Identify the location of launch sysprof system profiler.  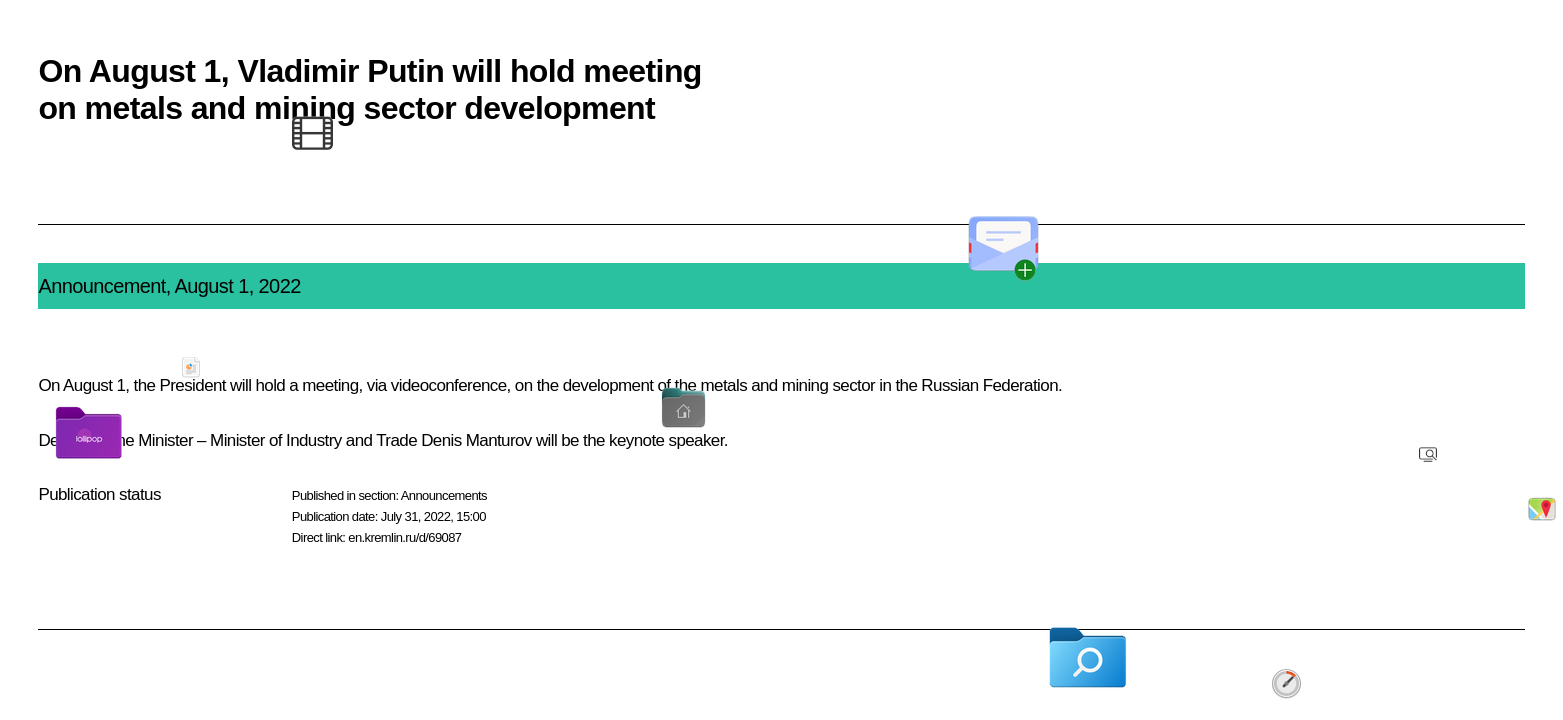
(1286, 683).